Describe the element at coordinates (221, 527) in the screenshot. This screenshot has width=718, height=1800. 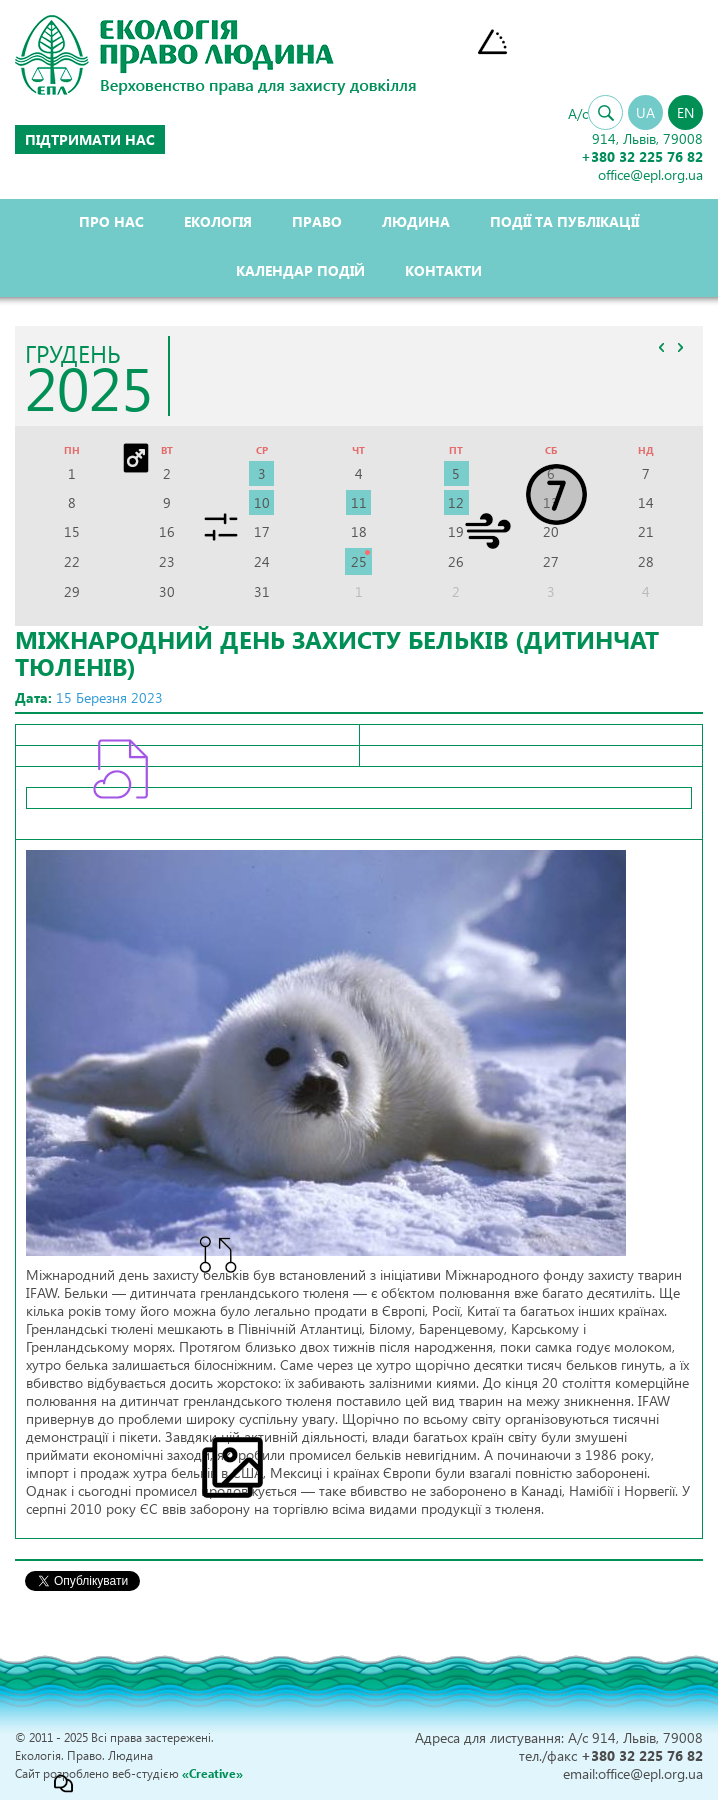
I see `adjust settings or preferences` at that location.